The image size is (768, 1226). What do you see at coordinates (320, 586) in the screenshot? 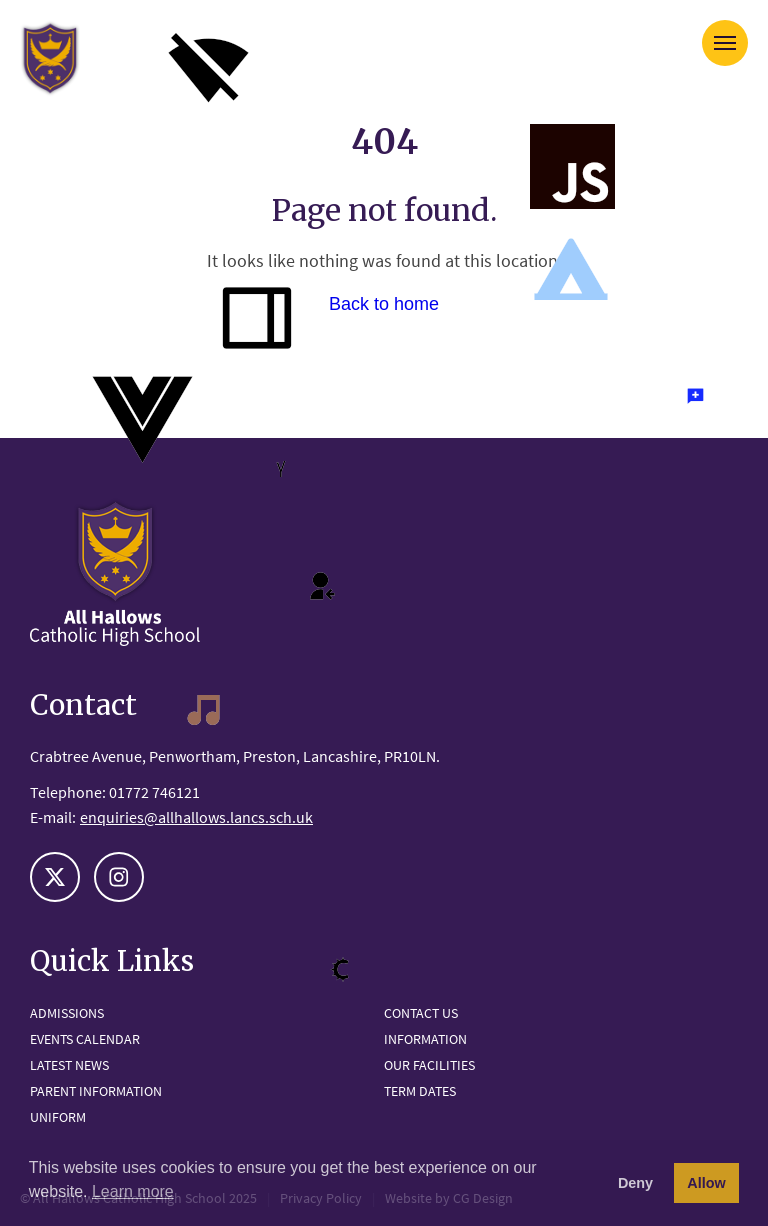
I see `incoming user request or invitation` at bounding box center [320, 586].